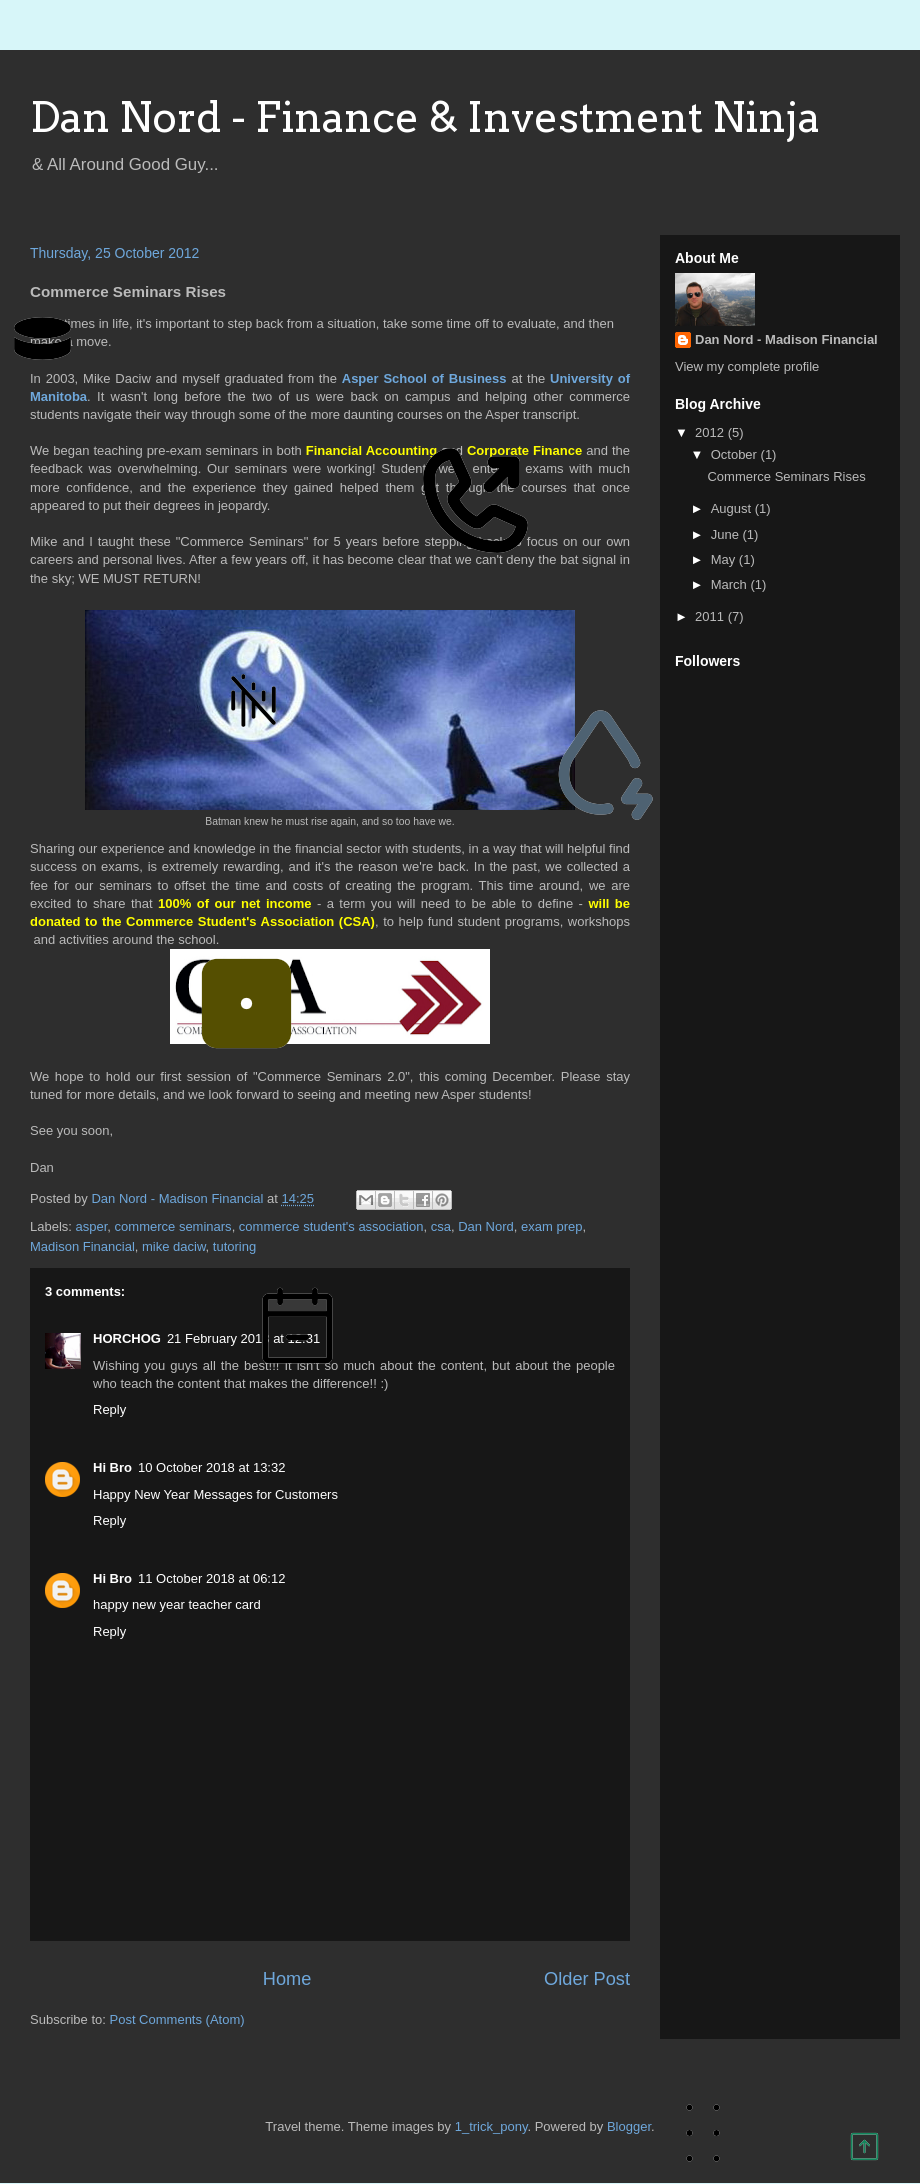 The width and height of the screenshot is (920, 2184). Describe the element at coordinates (477, 498) in the screenshot. I see `make an outgoing call` at that location.